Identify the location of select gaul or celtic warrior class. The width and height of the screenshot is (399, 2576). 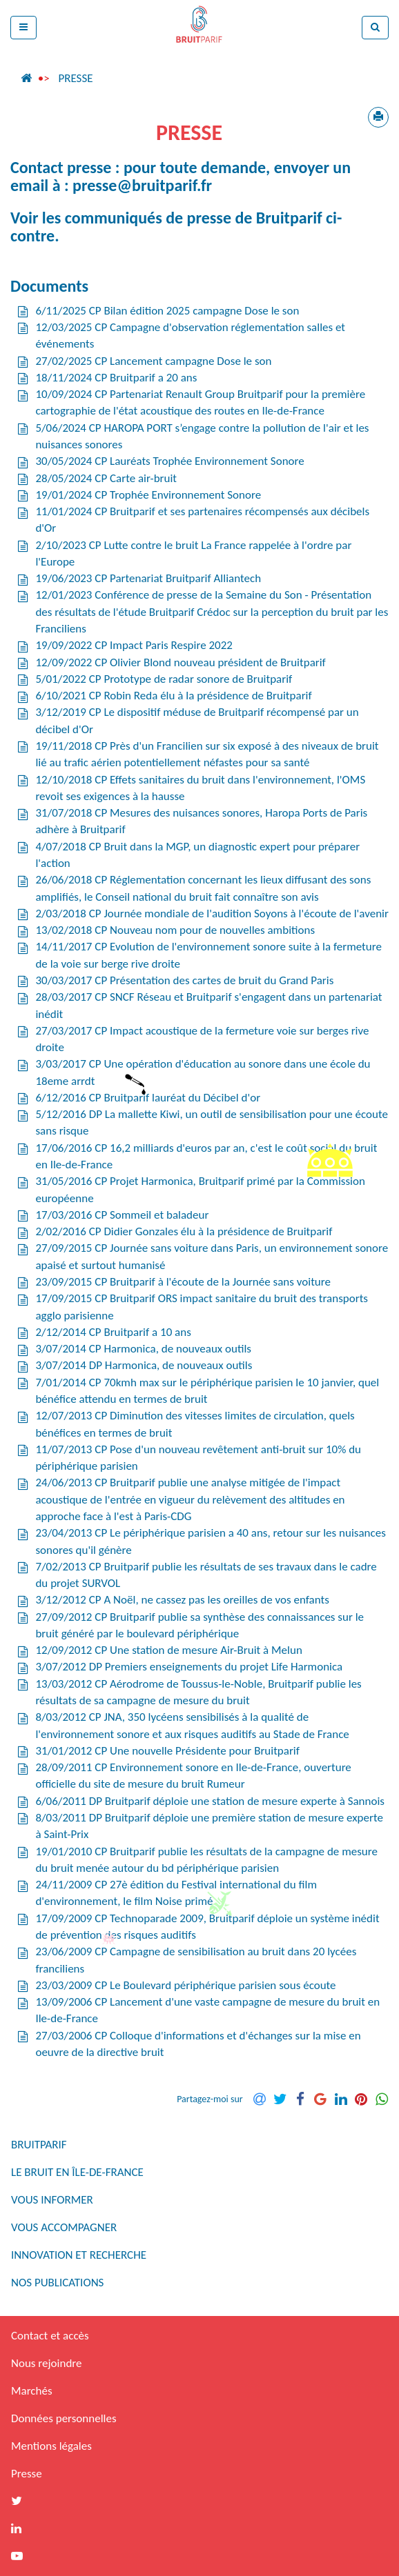
(330, 1162).